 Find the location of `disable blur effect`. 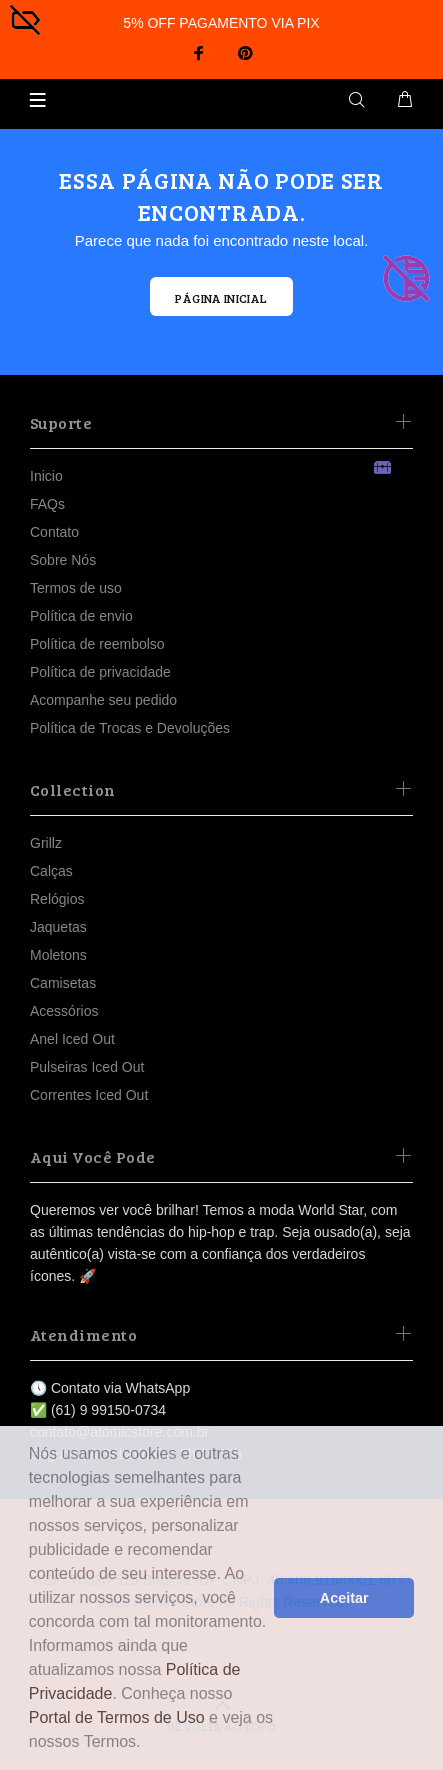

disable blur effect is located at coordinates (406, 278).